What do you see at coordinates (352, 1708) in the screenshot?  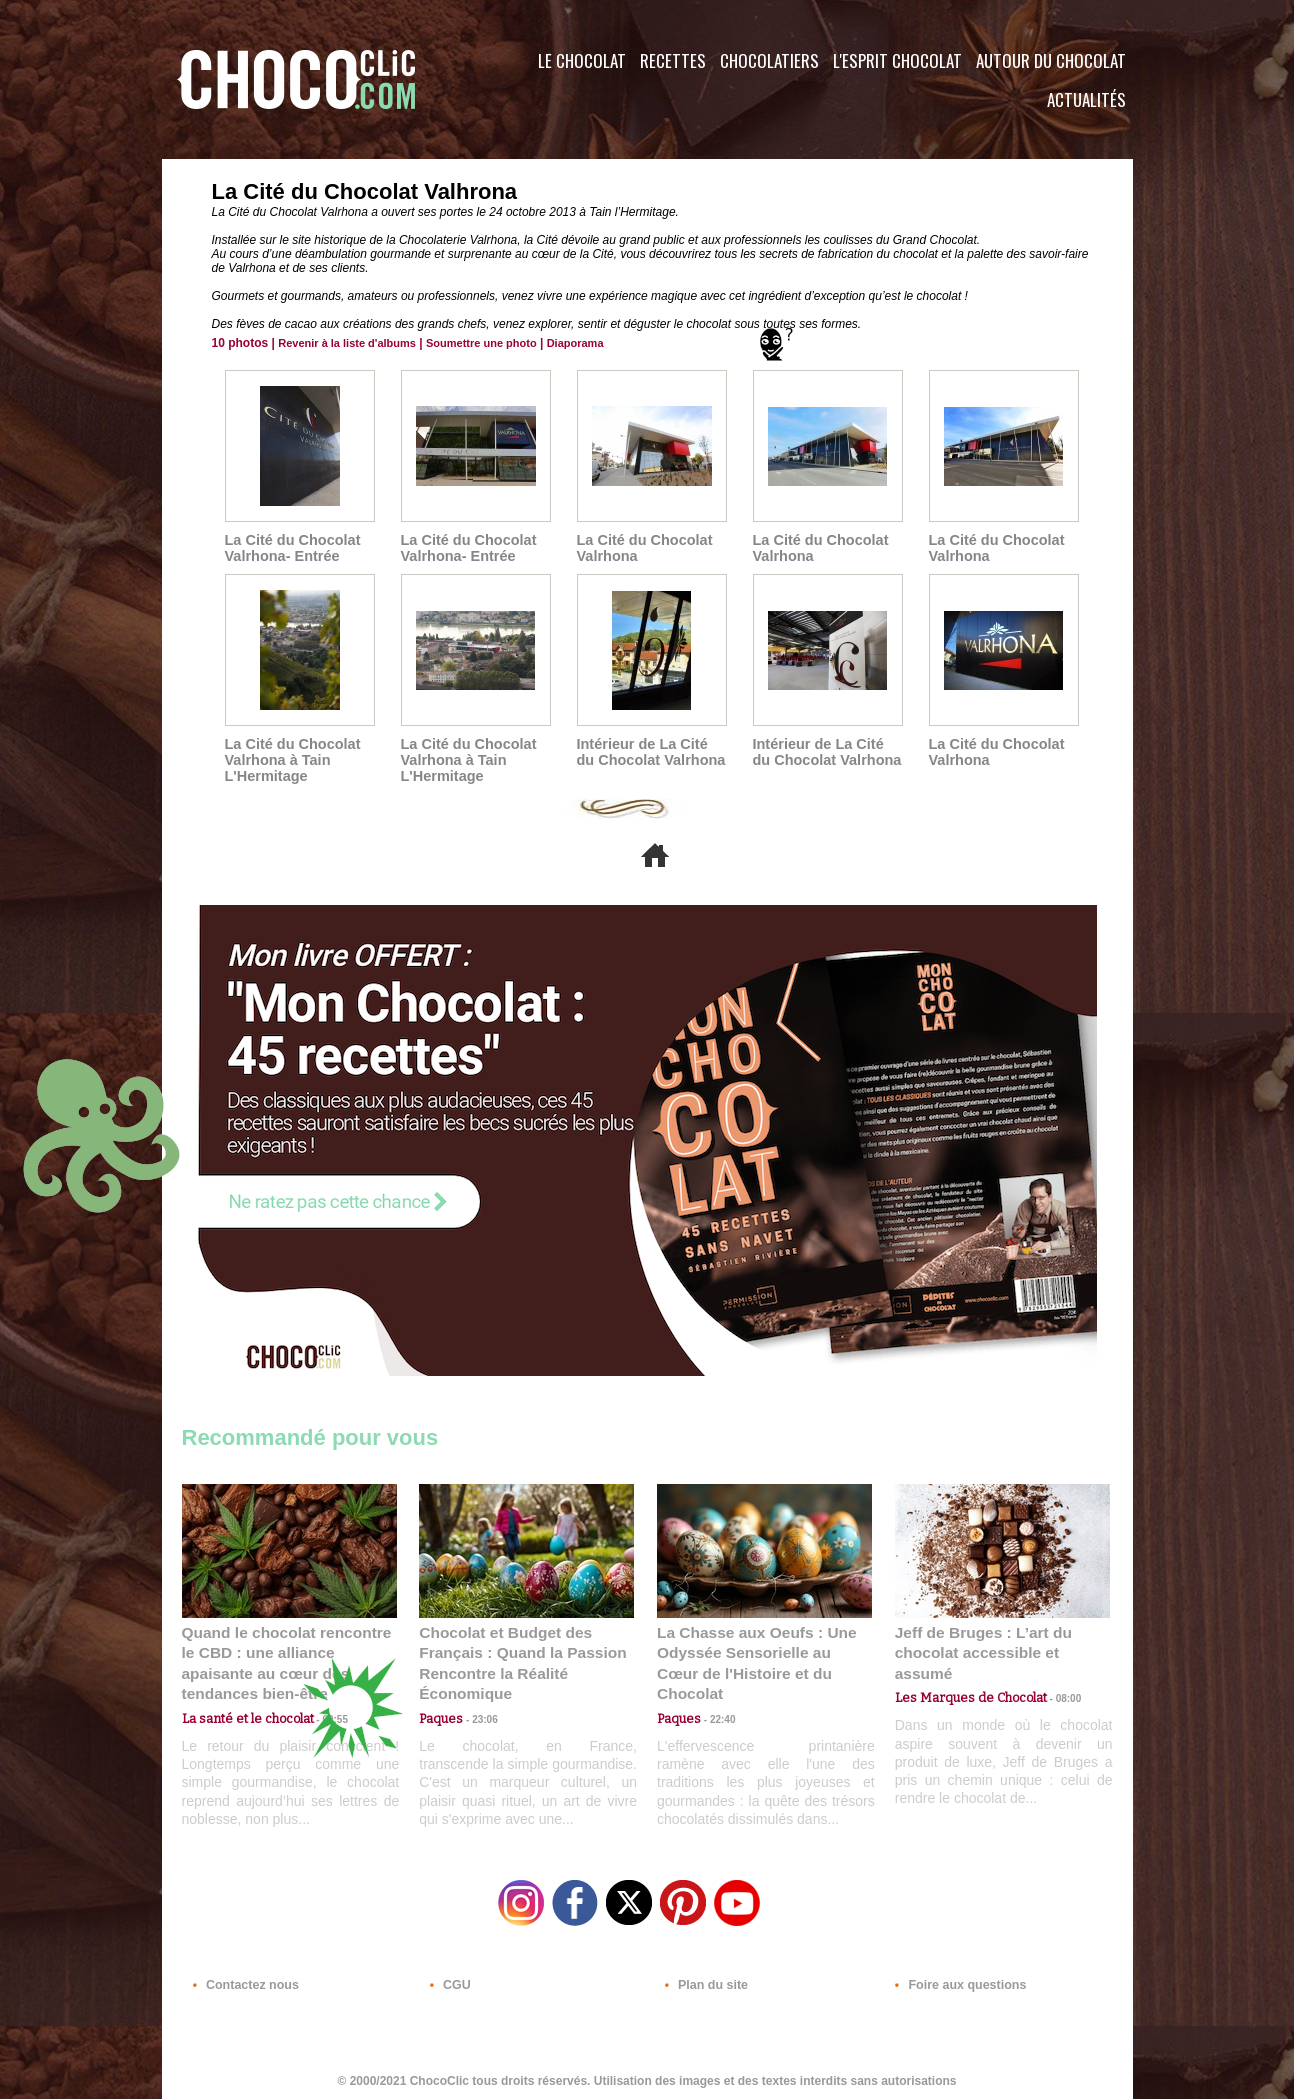 I see `indicates an eclipse or celestial event in a game` at bounding box center [352, 1708].